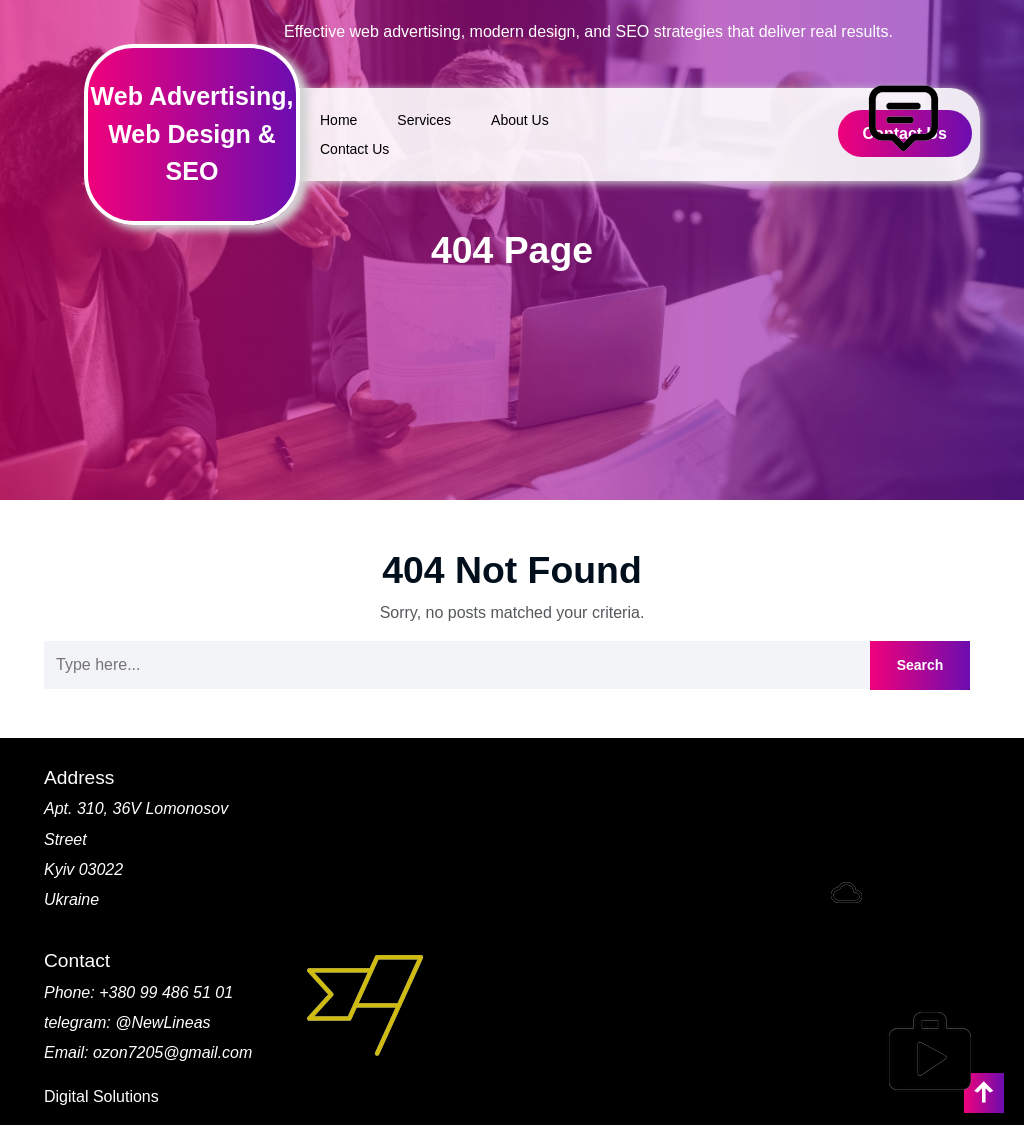  Describe the element at coordinates (903, 116) in the screenshot. I see `open messaging or chat` at that location.